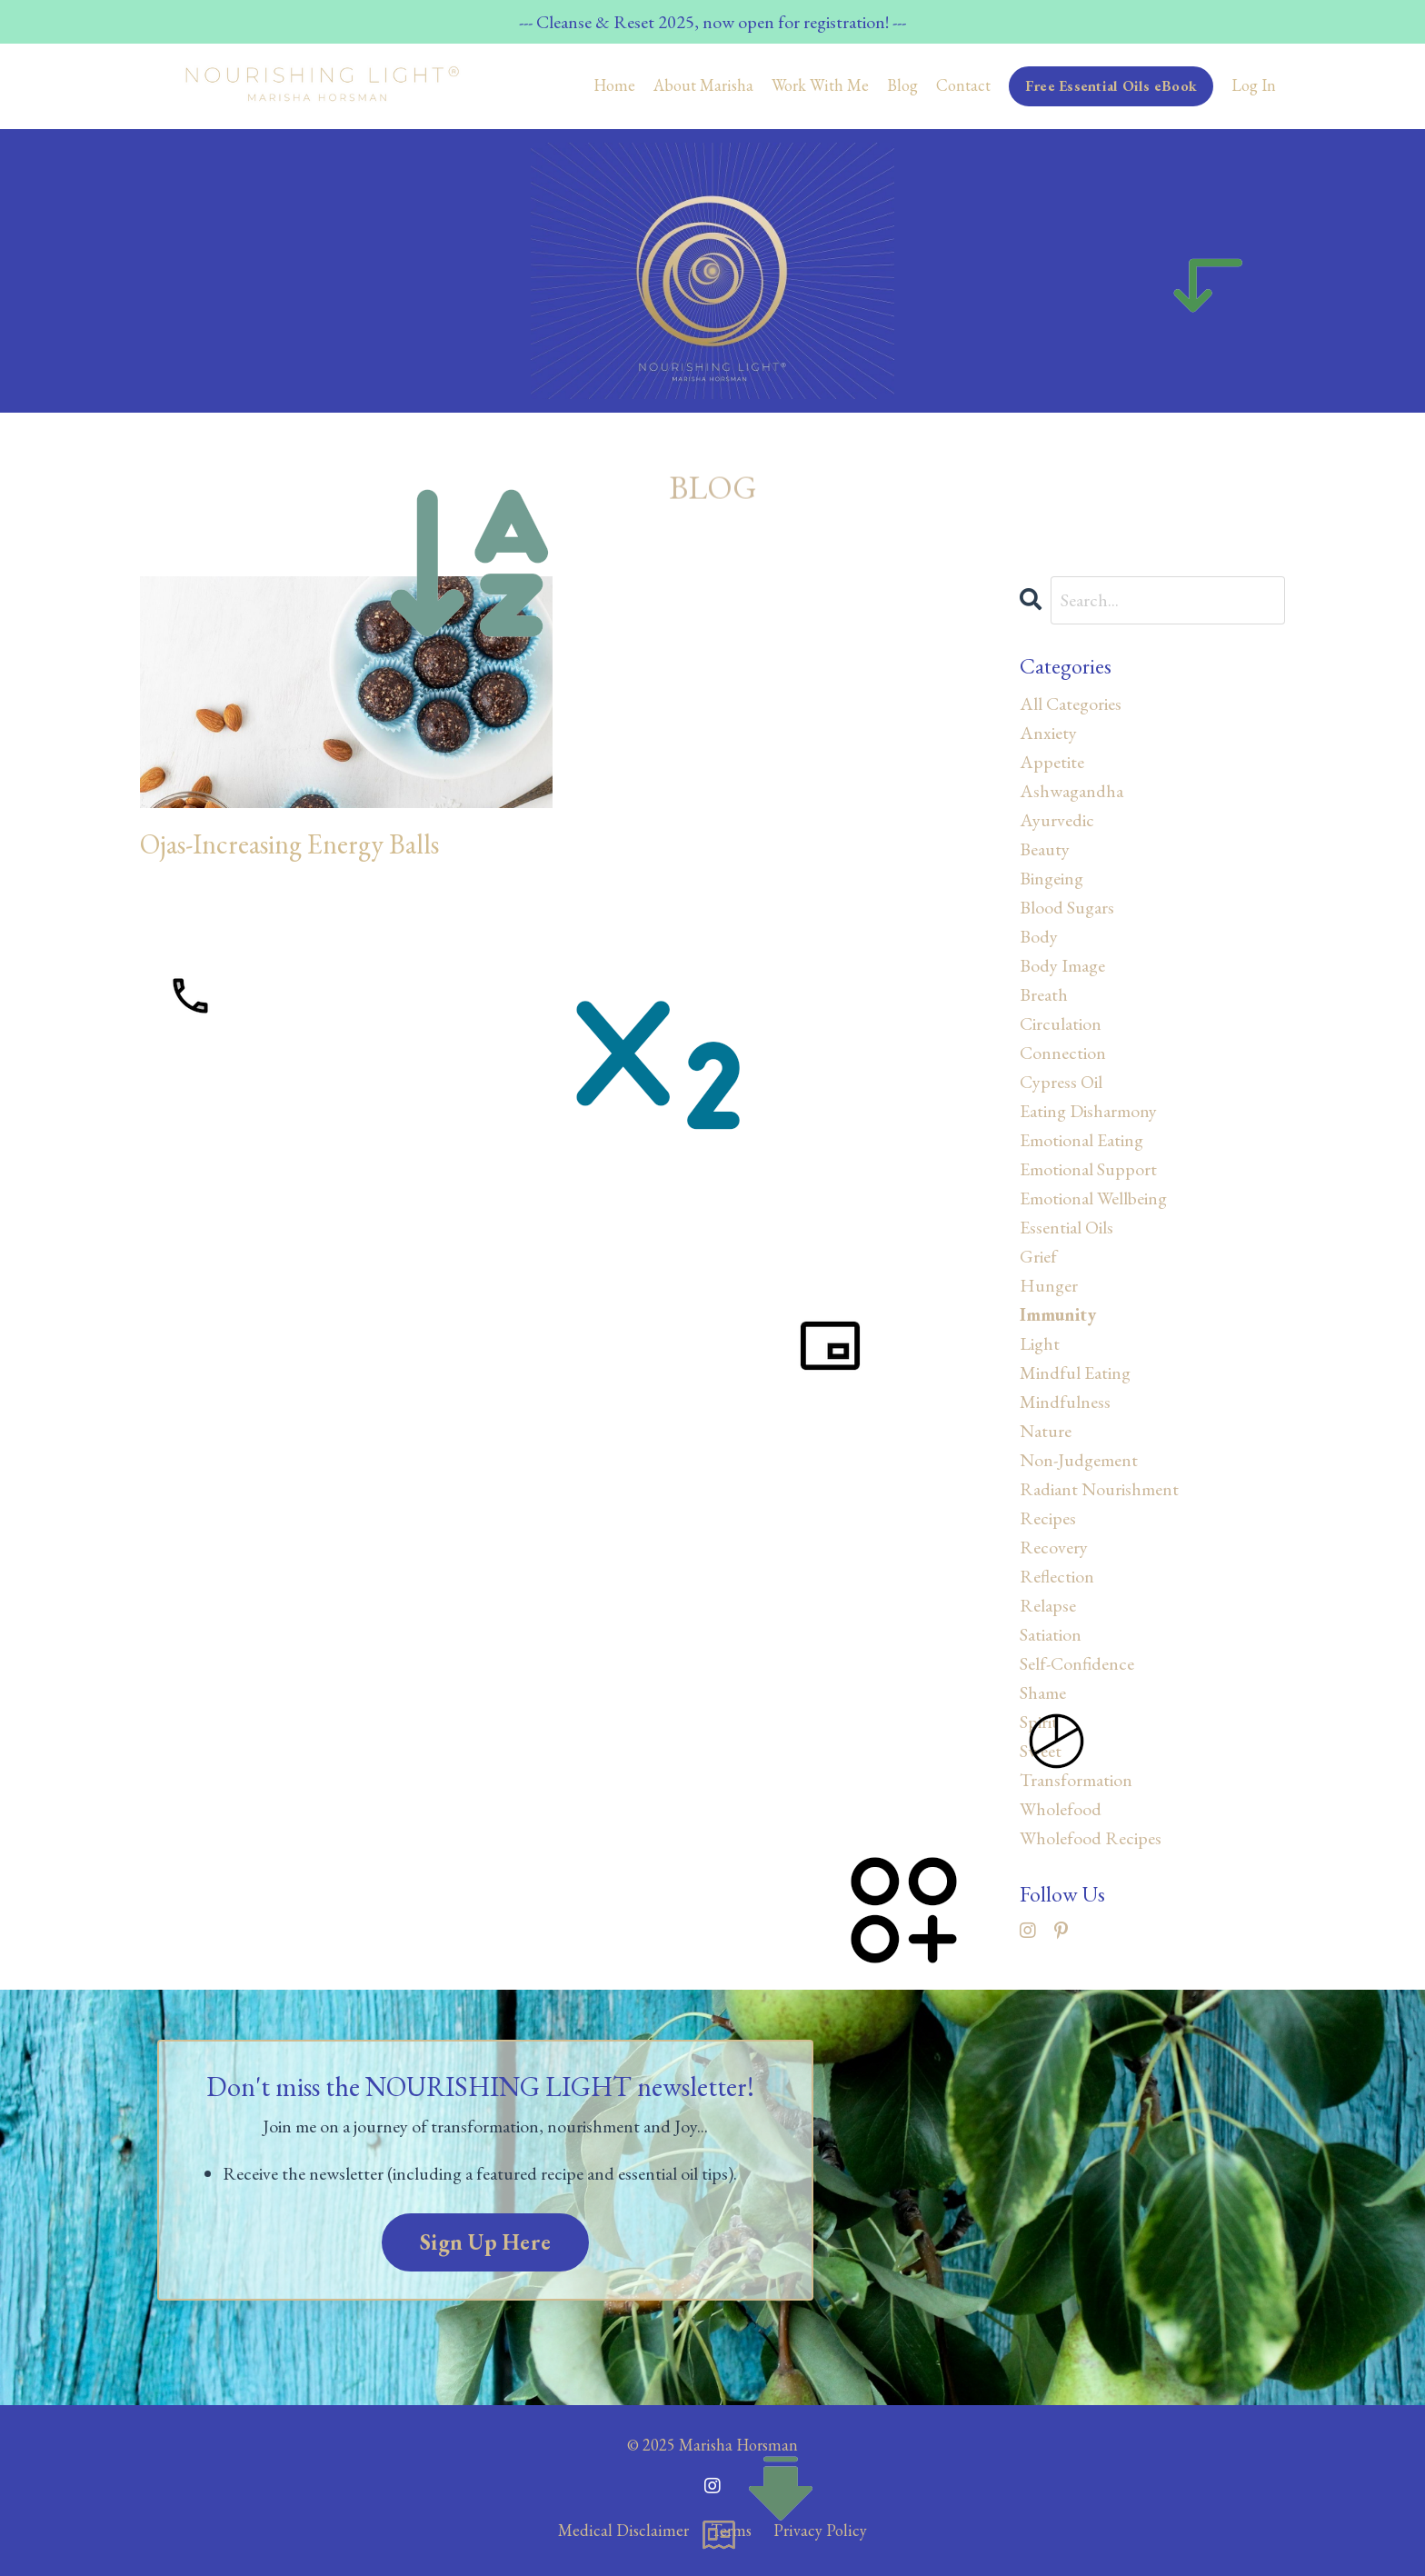  I want to click on navigate back and down in a menu hierarchy, so click(1205, 280).